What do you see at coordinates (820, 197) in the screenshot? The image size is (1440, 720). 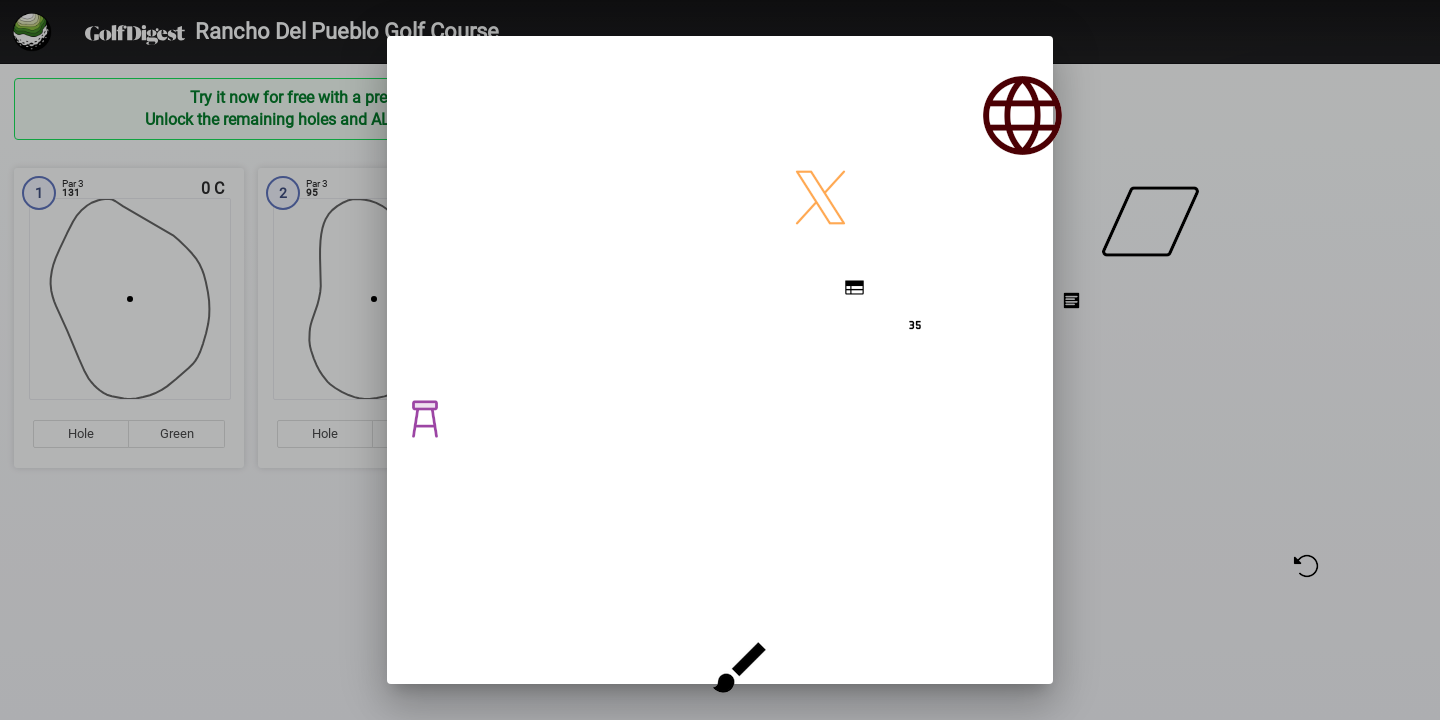 I see `open the X (formerly Twitter) app` at bounding box center [820, 197].